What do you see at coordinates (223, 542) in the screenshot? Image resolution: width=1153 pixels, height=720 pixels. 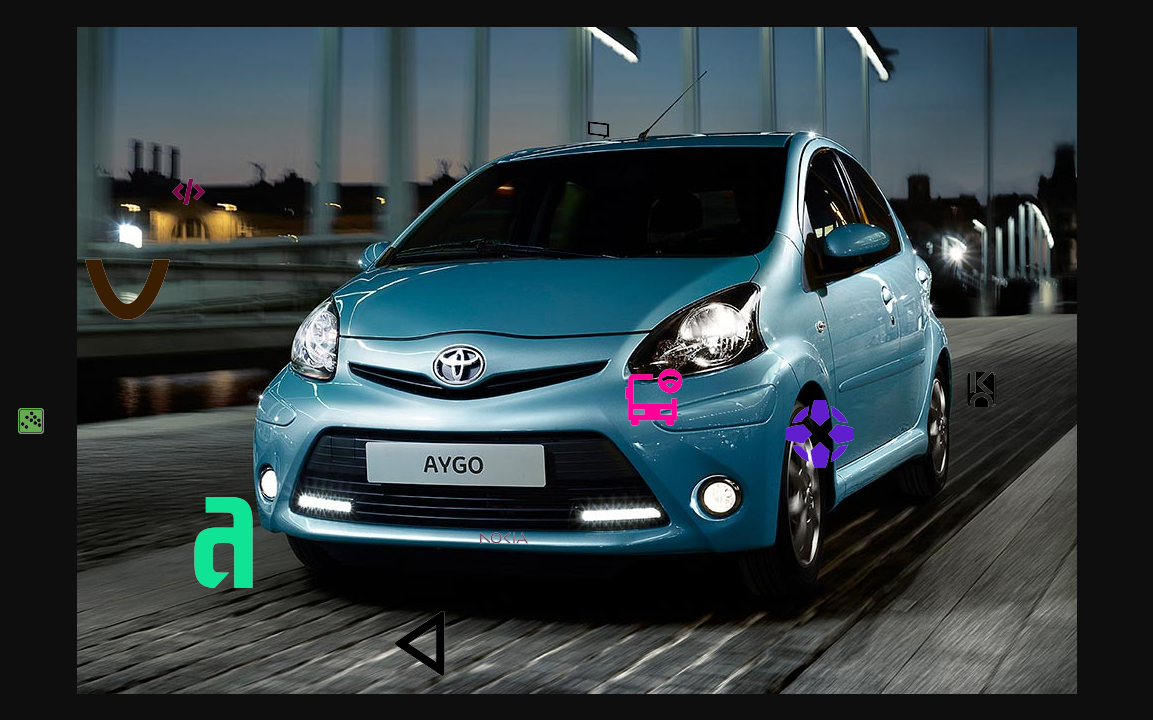 I see `appian brand logo` at bounding box center [223, 542].